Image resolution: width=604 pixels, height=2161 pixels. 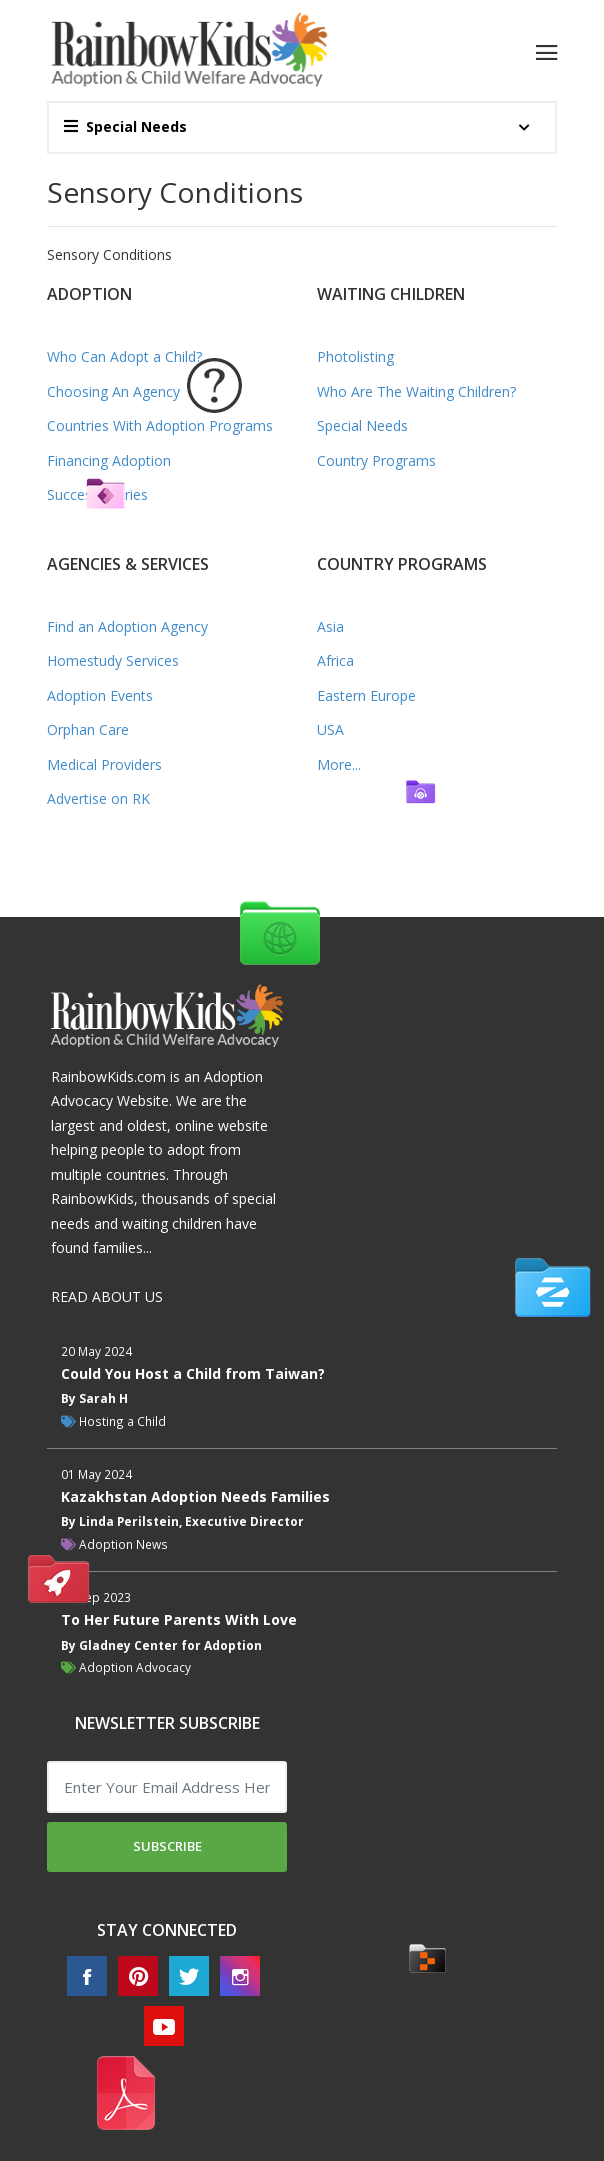 I want to click on open a compressed pdf document, so click(x=126, y=2093).